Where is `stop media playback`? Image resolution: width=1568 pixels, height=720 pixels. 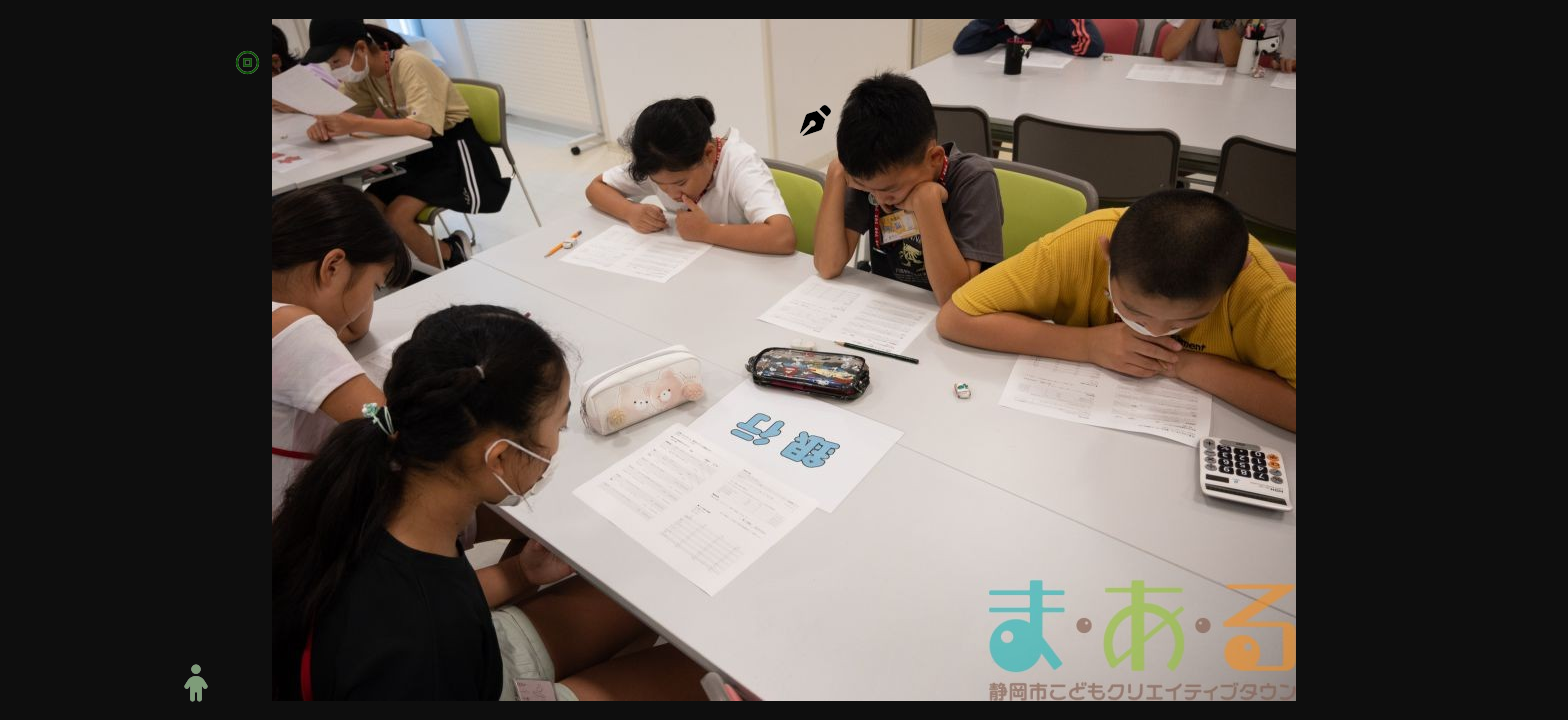 stop media playback is located at coordinates (247, 62).